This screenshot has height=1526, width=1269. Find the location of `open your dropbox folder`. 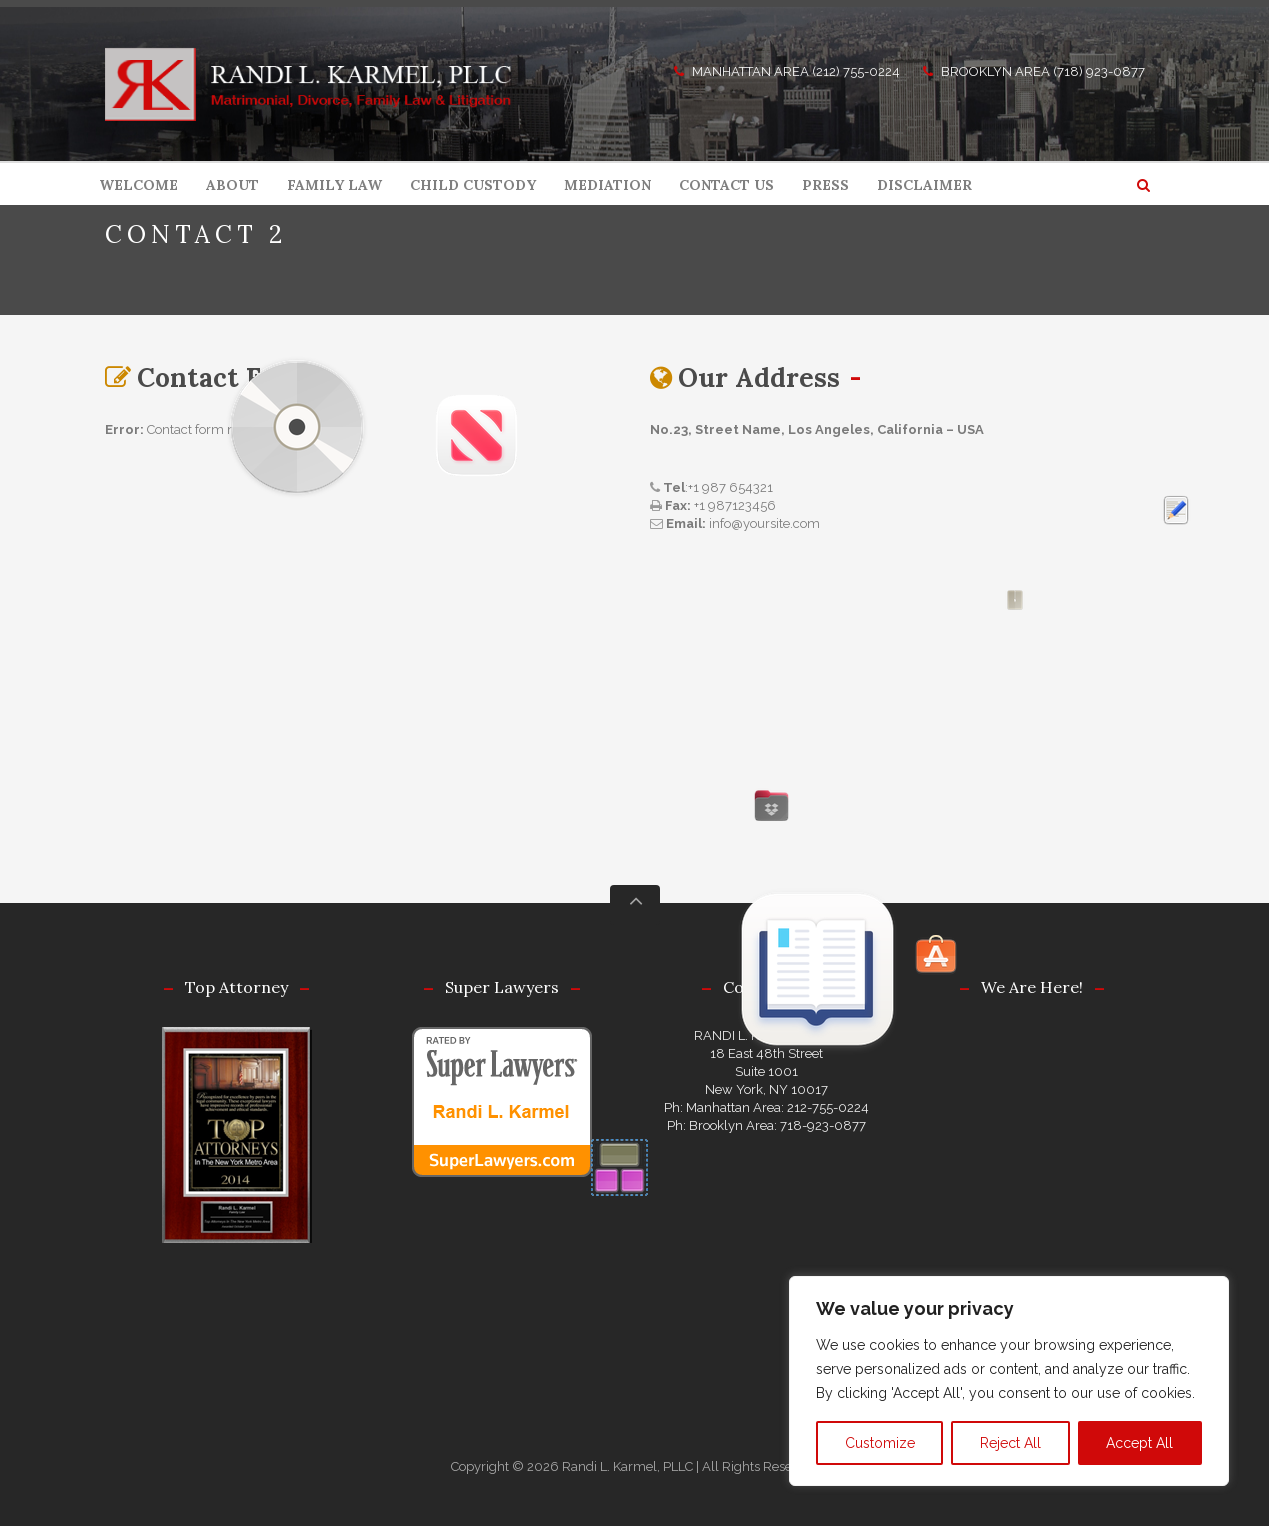

open your dropbox folder is located at coordinates (771, 805).